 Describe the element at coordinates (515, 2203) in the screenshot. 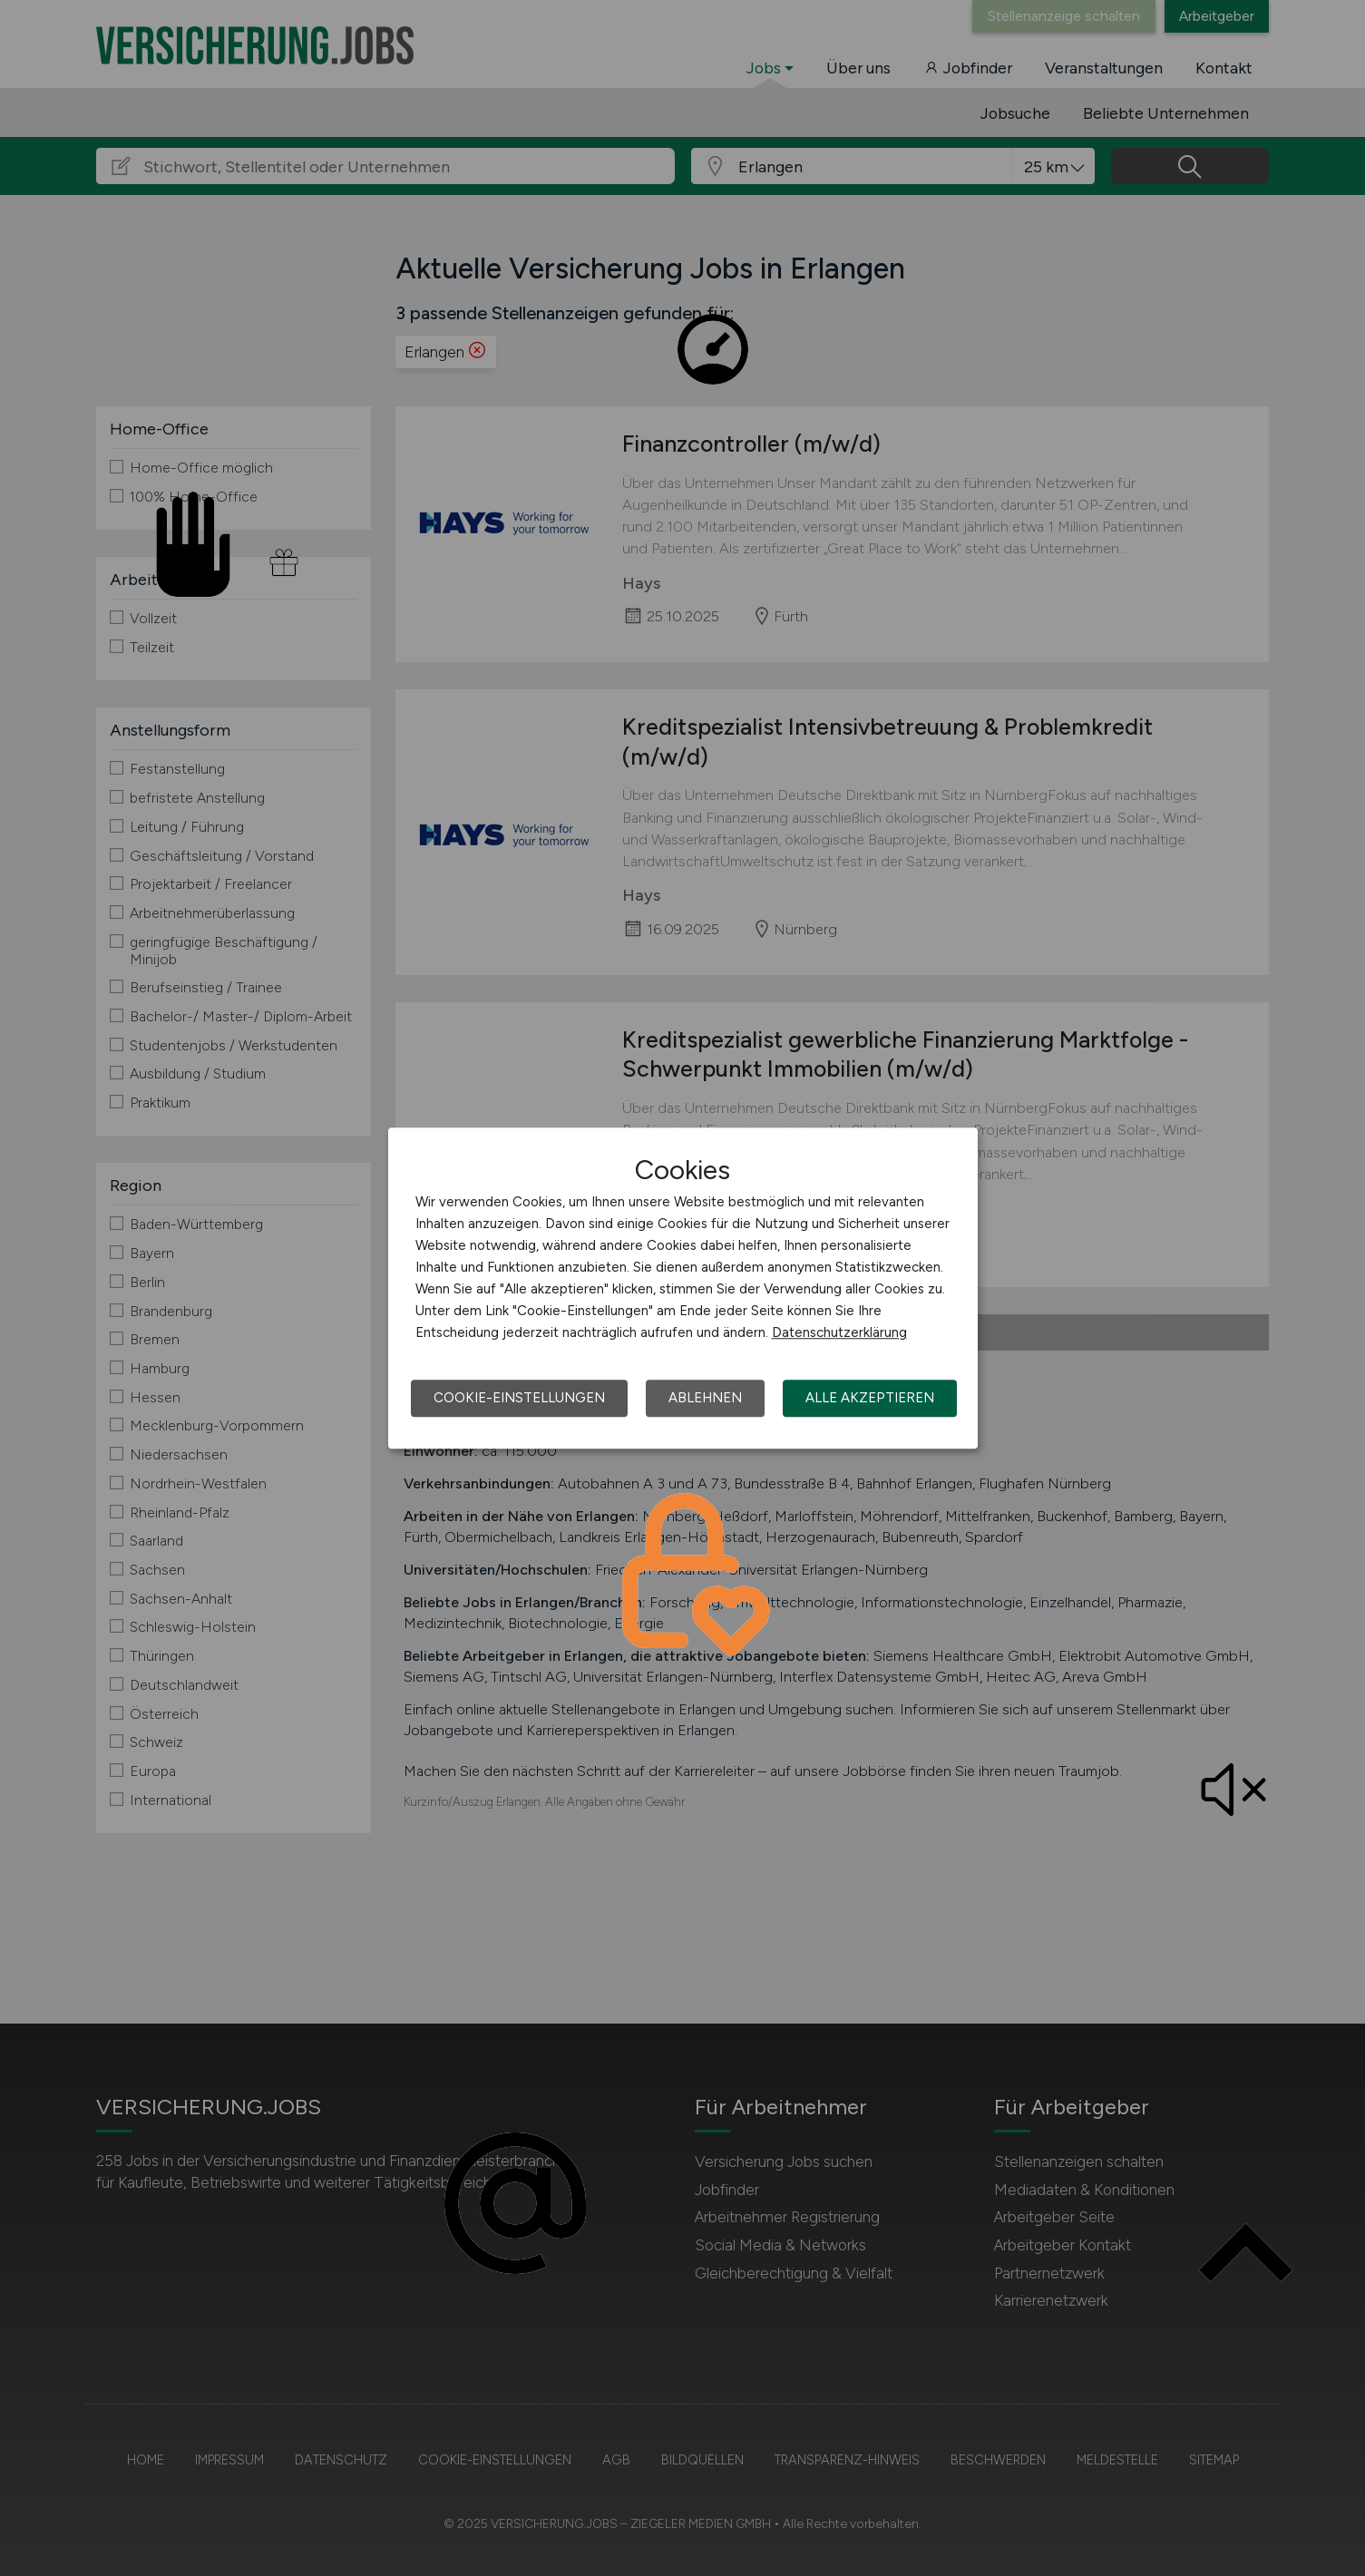

I see `mention a user in a post or comment` at that location.